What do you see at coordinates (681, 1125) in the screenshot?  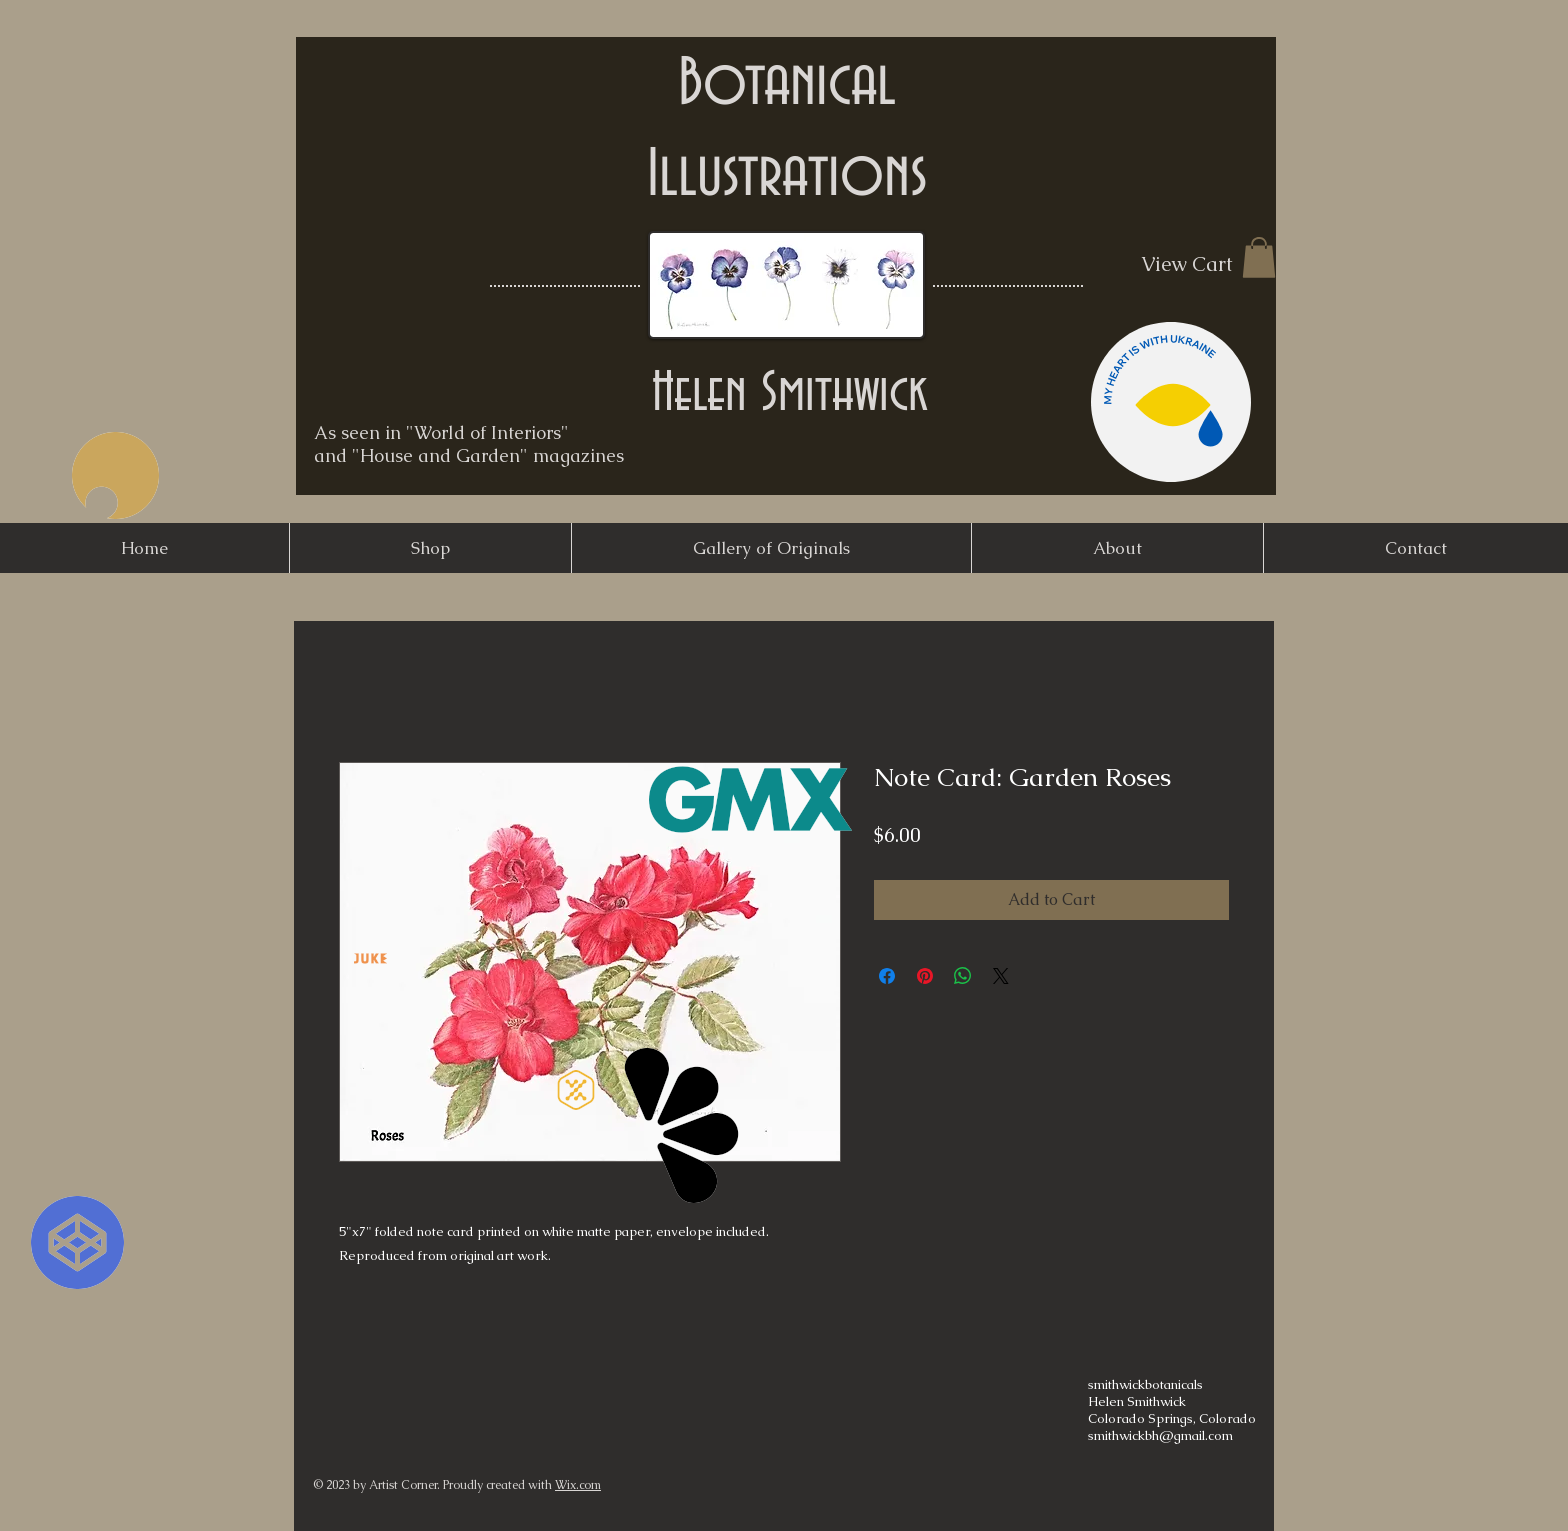 I see `link to Lemon Squeezy payment platform` at bounding box center [681, 1125].